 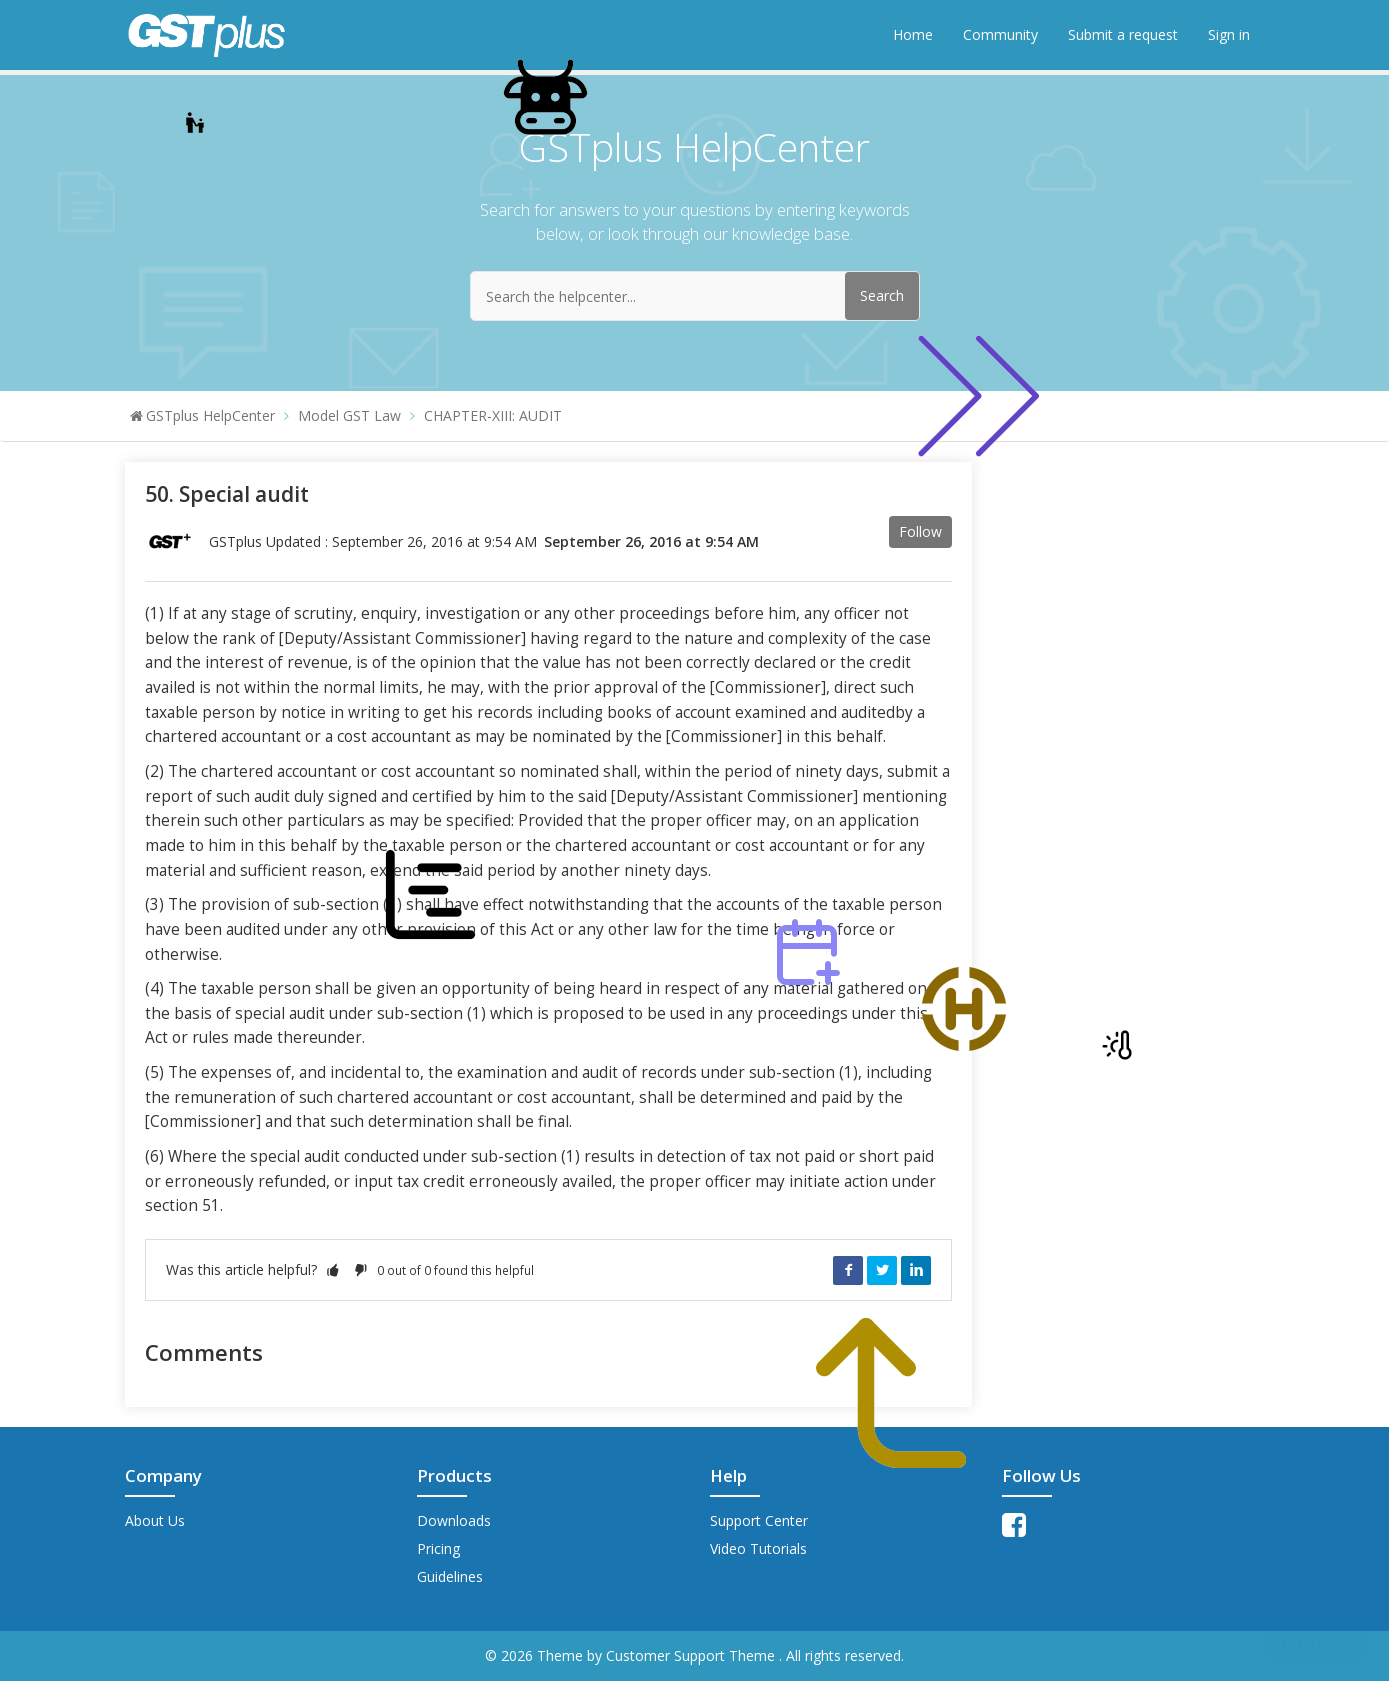 What do you see at coordinates (807, 952) in the screenshot?
I see `add a new event to your calendar` at bounding box center [807, 952].